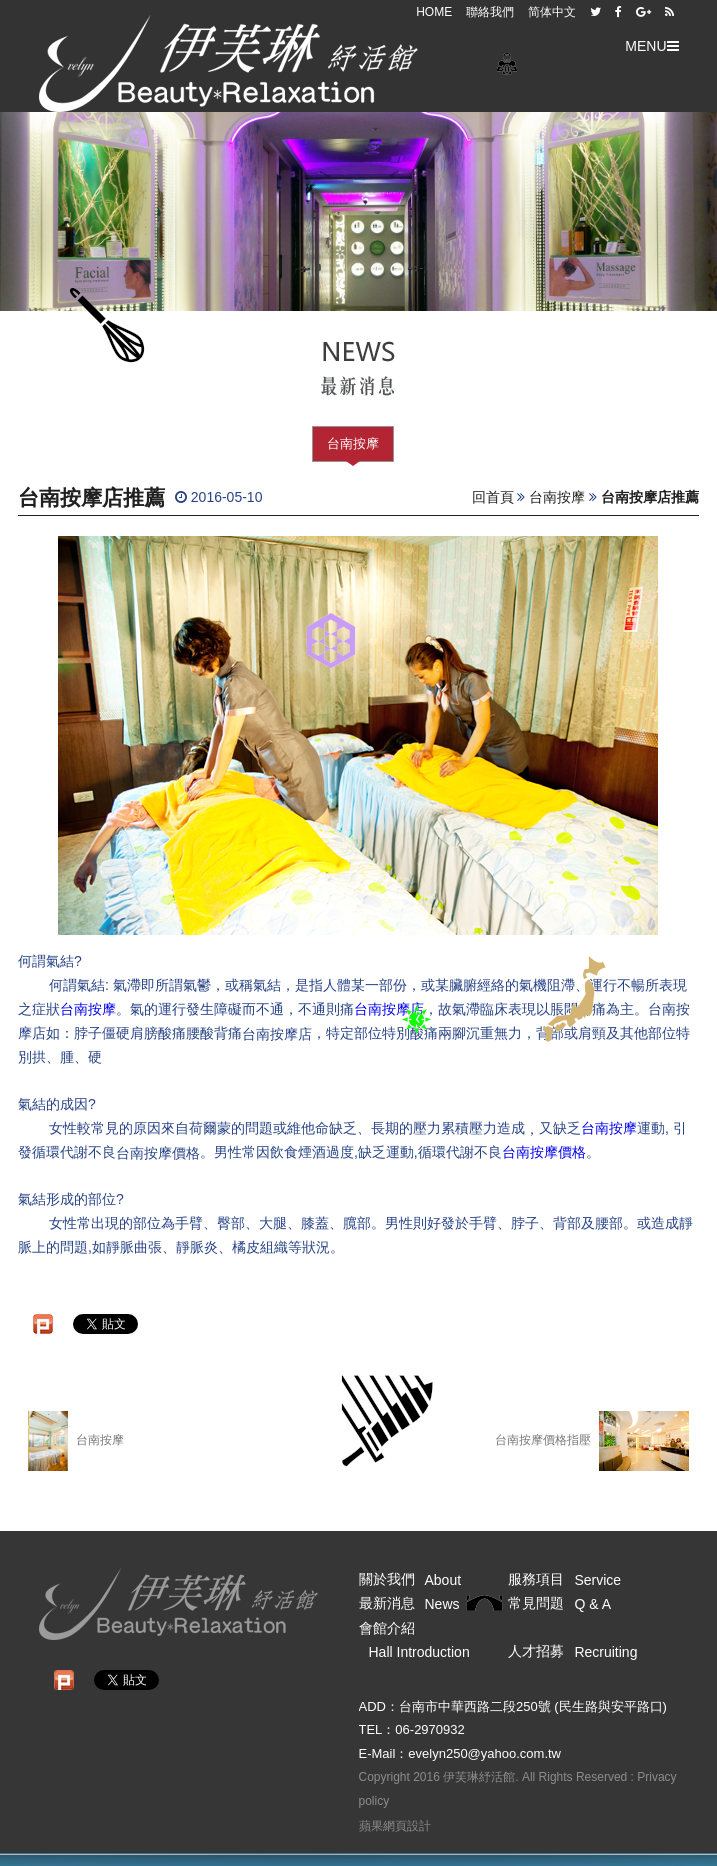  What do you see at coordinates (107, 325) in the screenshot?
I see `access cooking or baking tools` at bounding box center [107, 325].